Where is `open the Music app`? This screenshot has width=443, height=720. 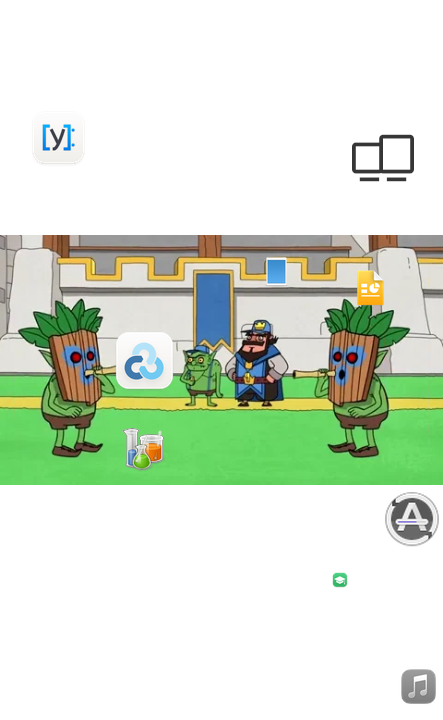 open the Music app is located at coordinates (418, 686).